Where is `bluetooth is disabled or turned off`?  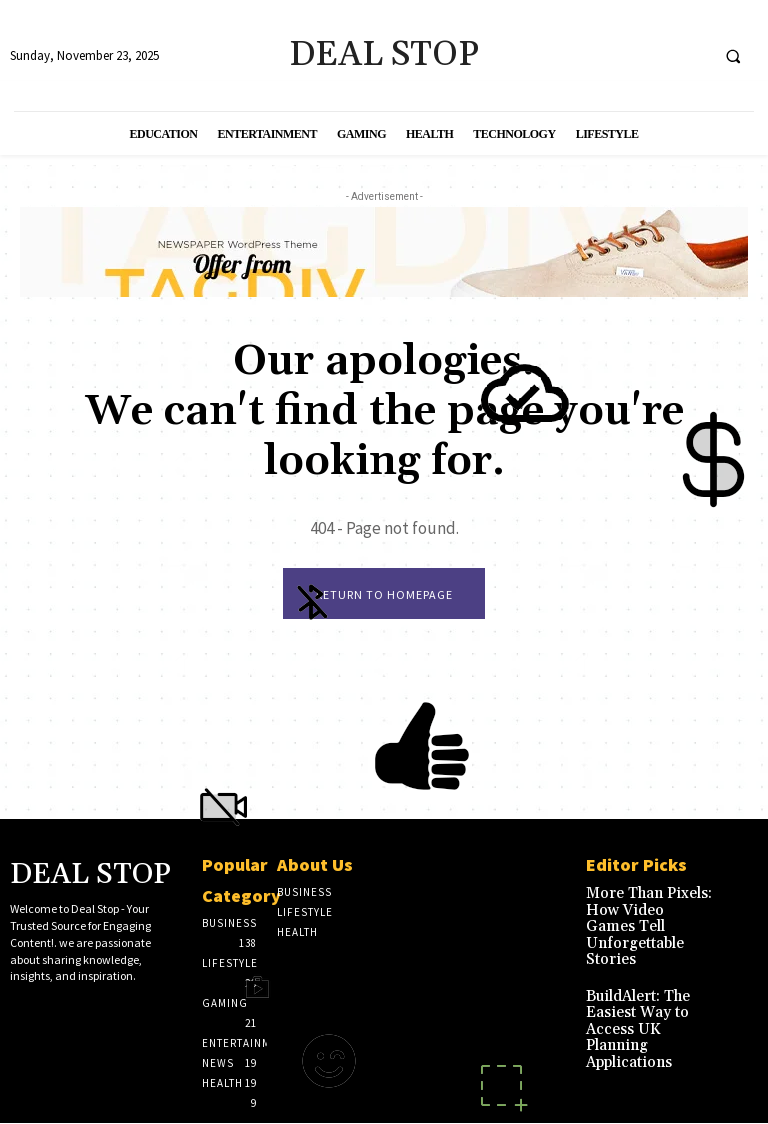 bluetooth is disabled or turned off is located at coordinates (311, 602).